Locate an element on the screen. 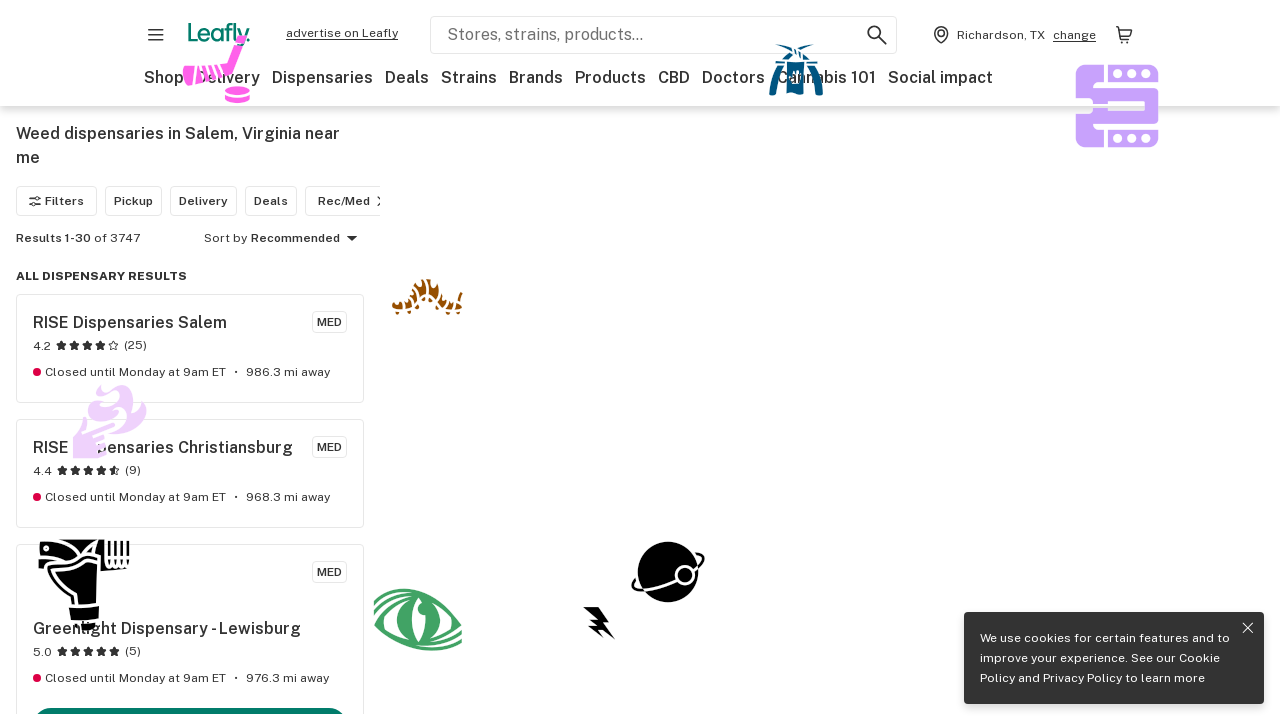 The height and width of the screenshot is (720, 1280). view garden pests or insects in a nature game is located at coordinates (427, 297).